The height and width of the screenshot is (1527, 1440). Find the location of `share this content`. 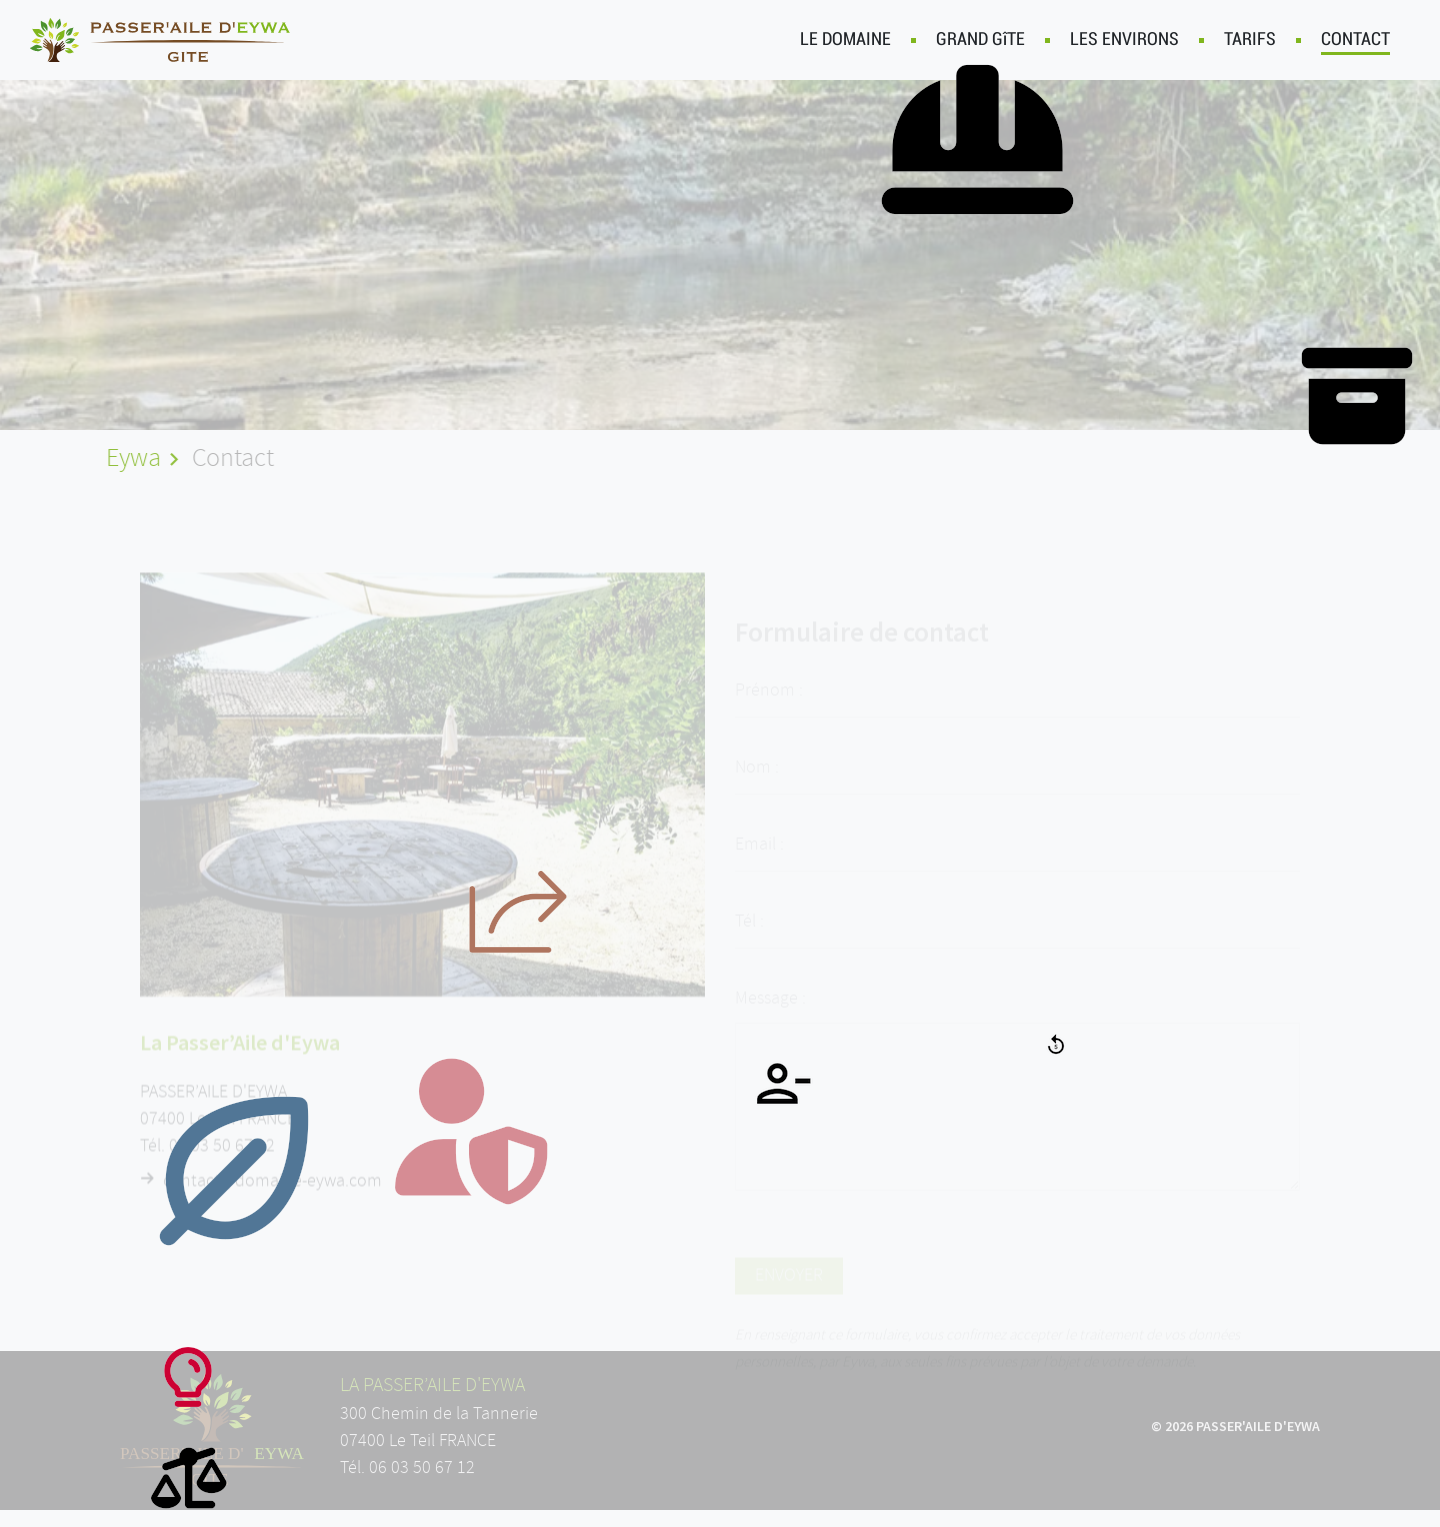

share this content is located at coordinates (518, 908).